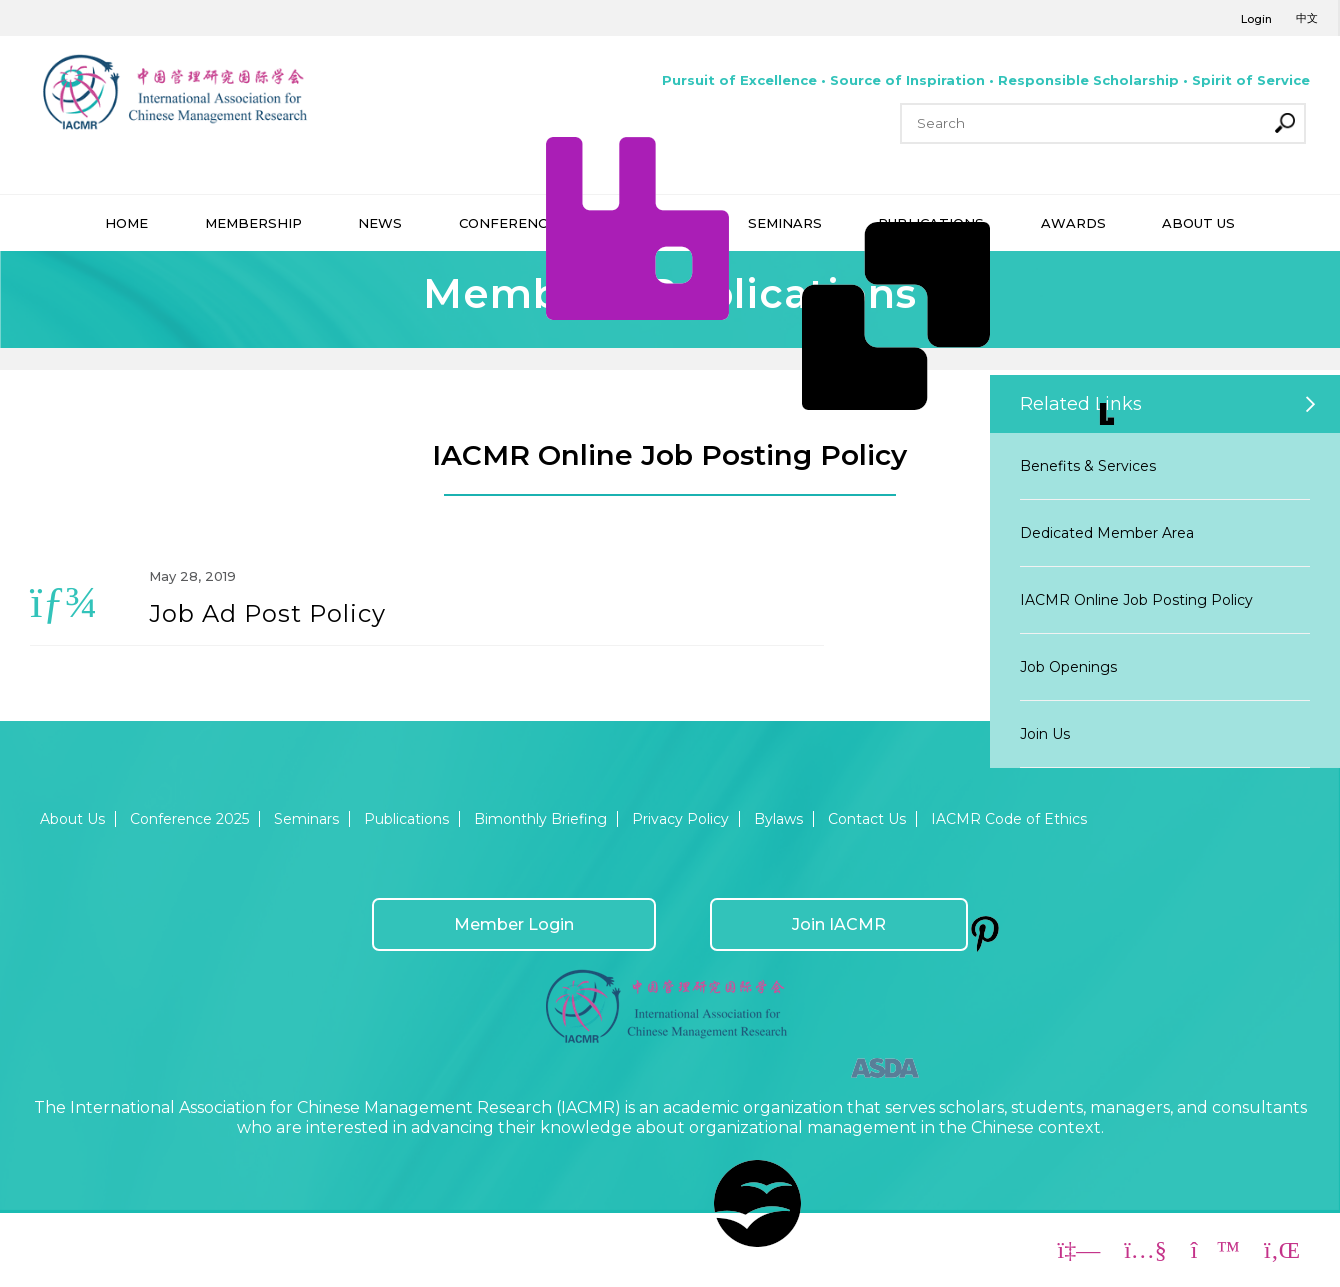 This screenshot has height=1287, width=1340. I want to click on SendGrid email delivery service logo, so click(896, 316).